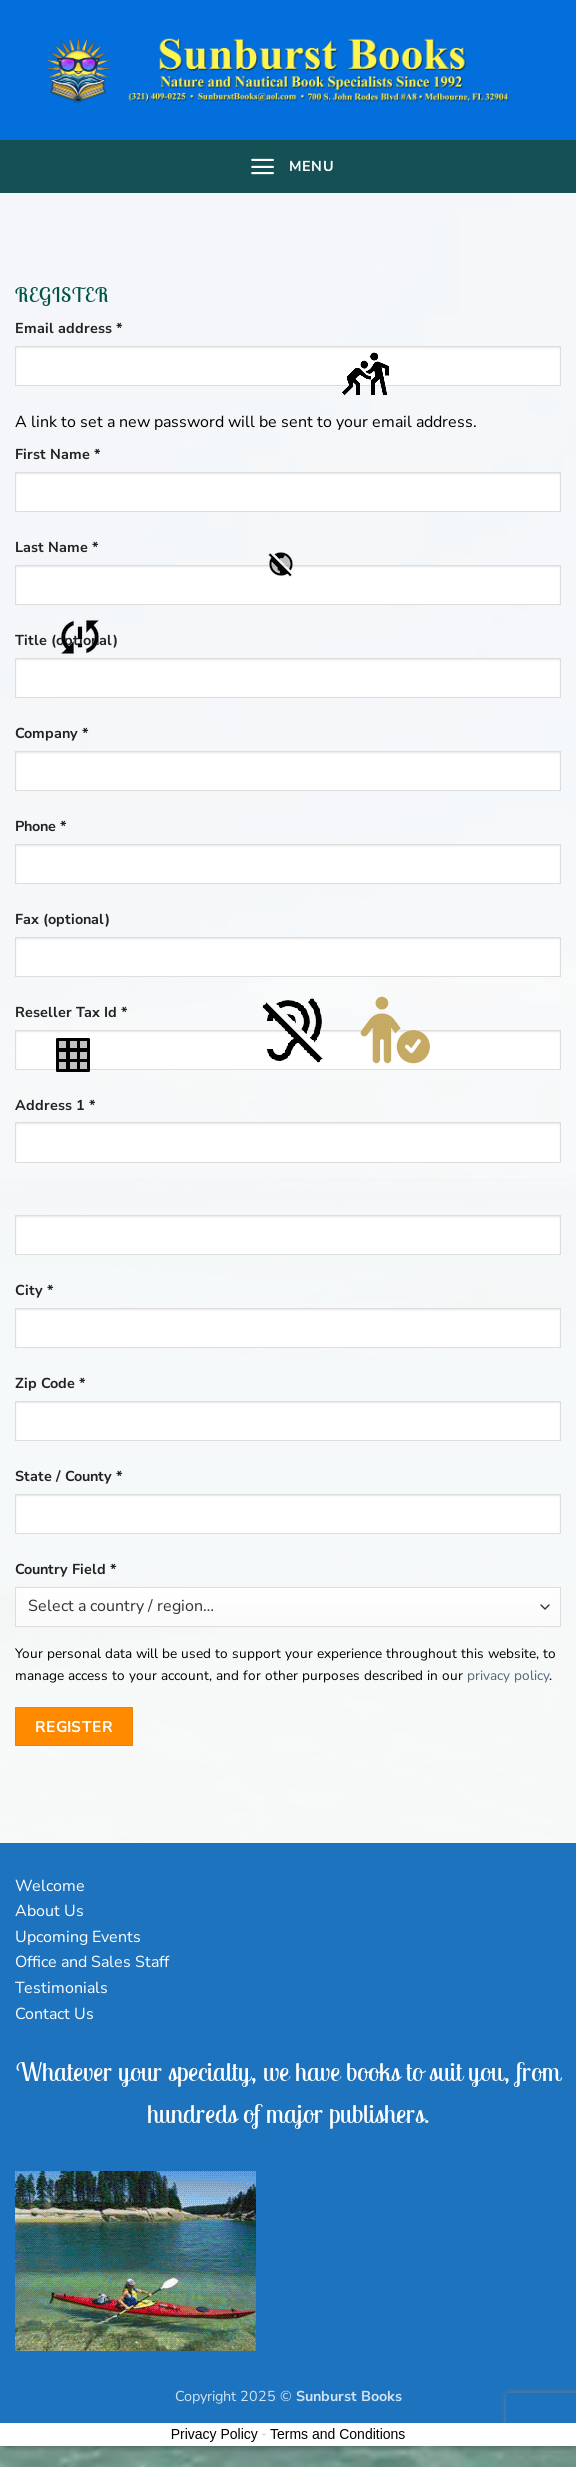  I want to click on access kabaddi sports content or scores, so click(365, 375).